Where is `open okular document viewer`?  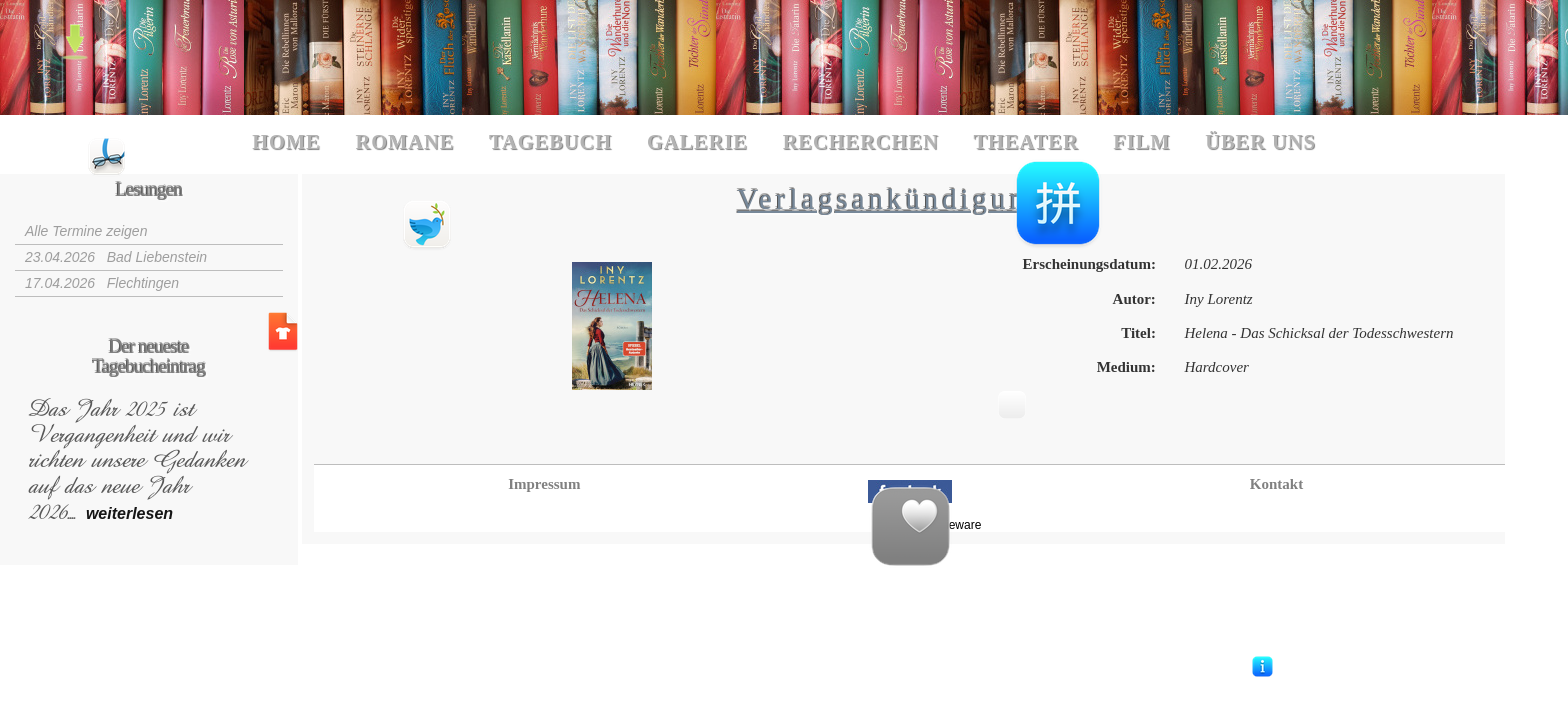 open okular document viewer is located at coordinates (106, 156).